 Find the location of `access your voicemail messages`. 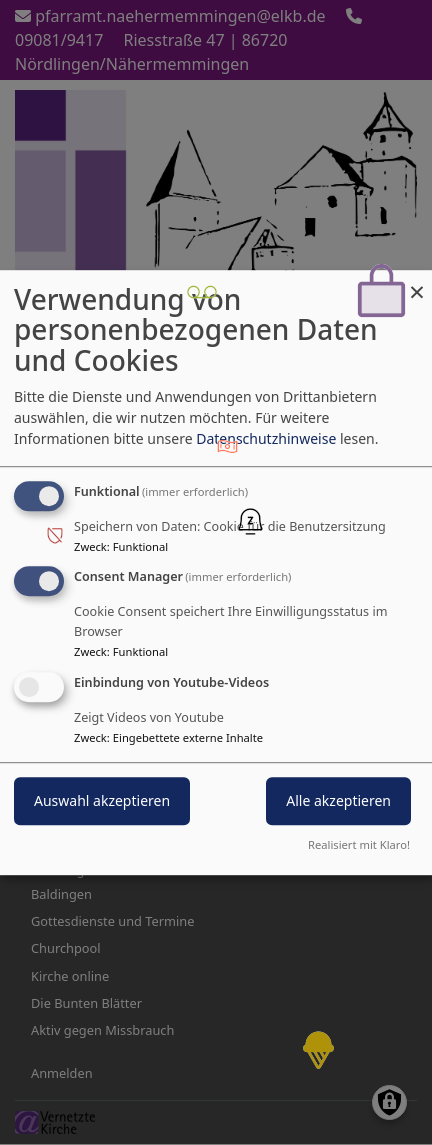

access your voicemail messages is located at coordinates (202, 292).